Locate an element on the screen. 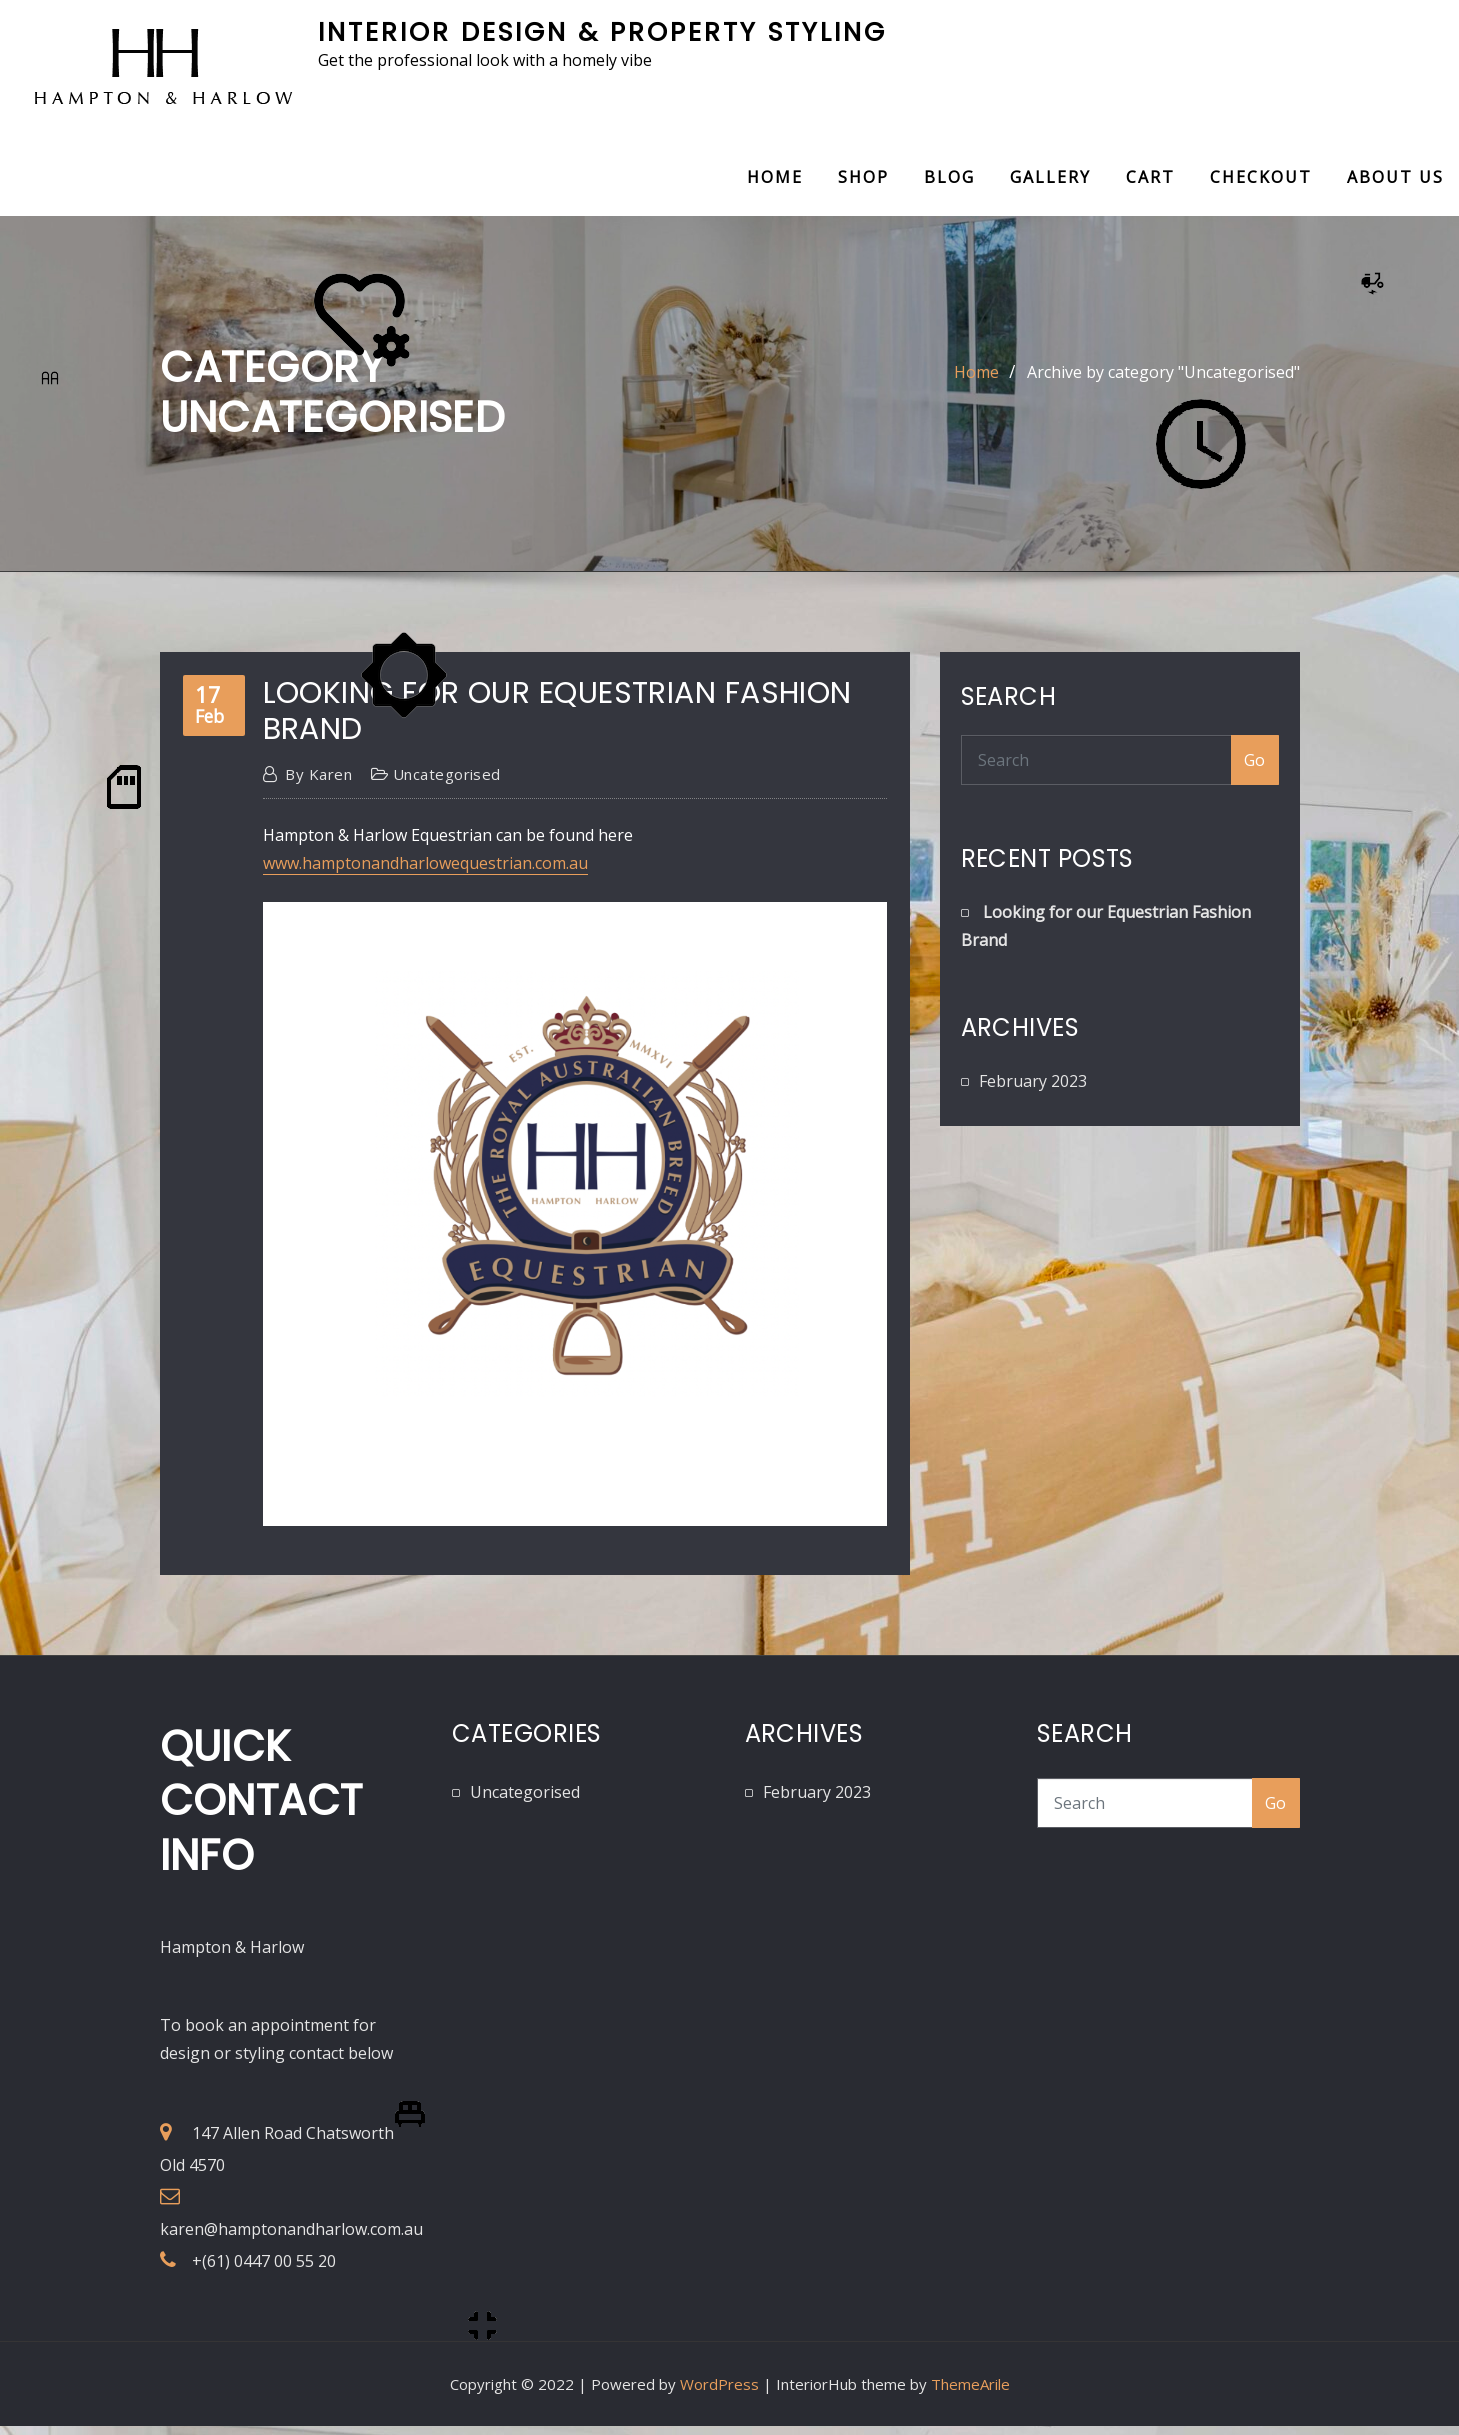 Image resolution: width=1459 pixels, height=2435 pixels. access sd card storage settings is located at coordinates (124, 787).